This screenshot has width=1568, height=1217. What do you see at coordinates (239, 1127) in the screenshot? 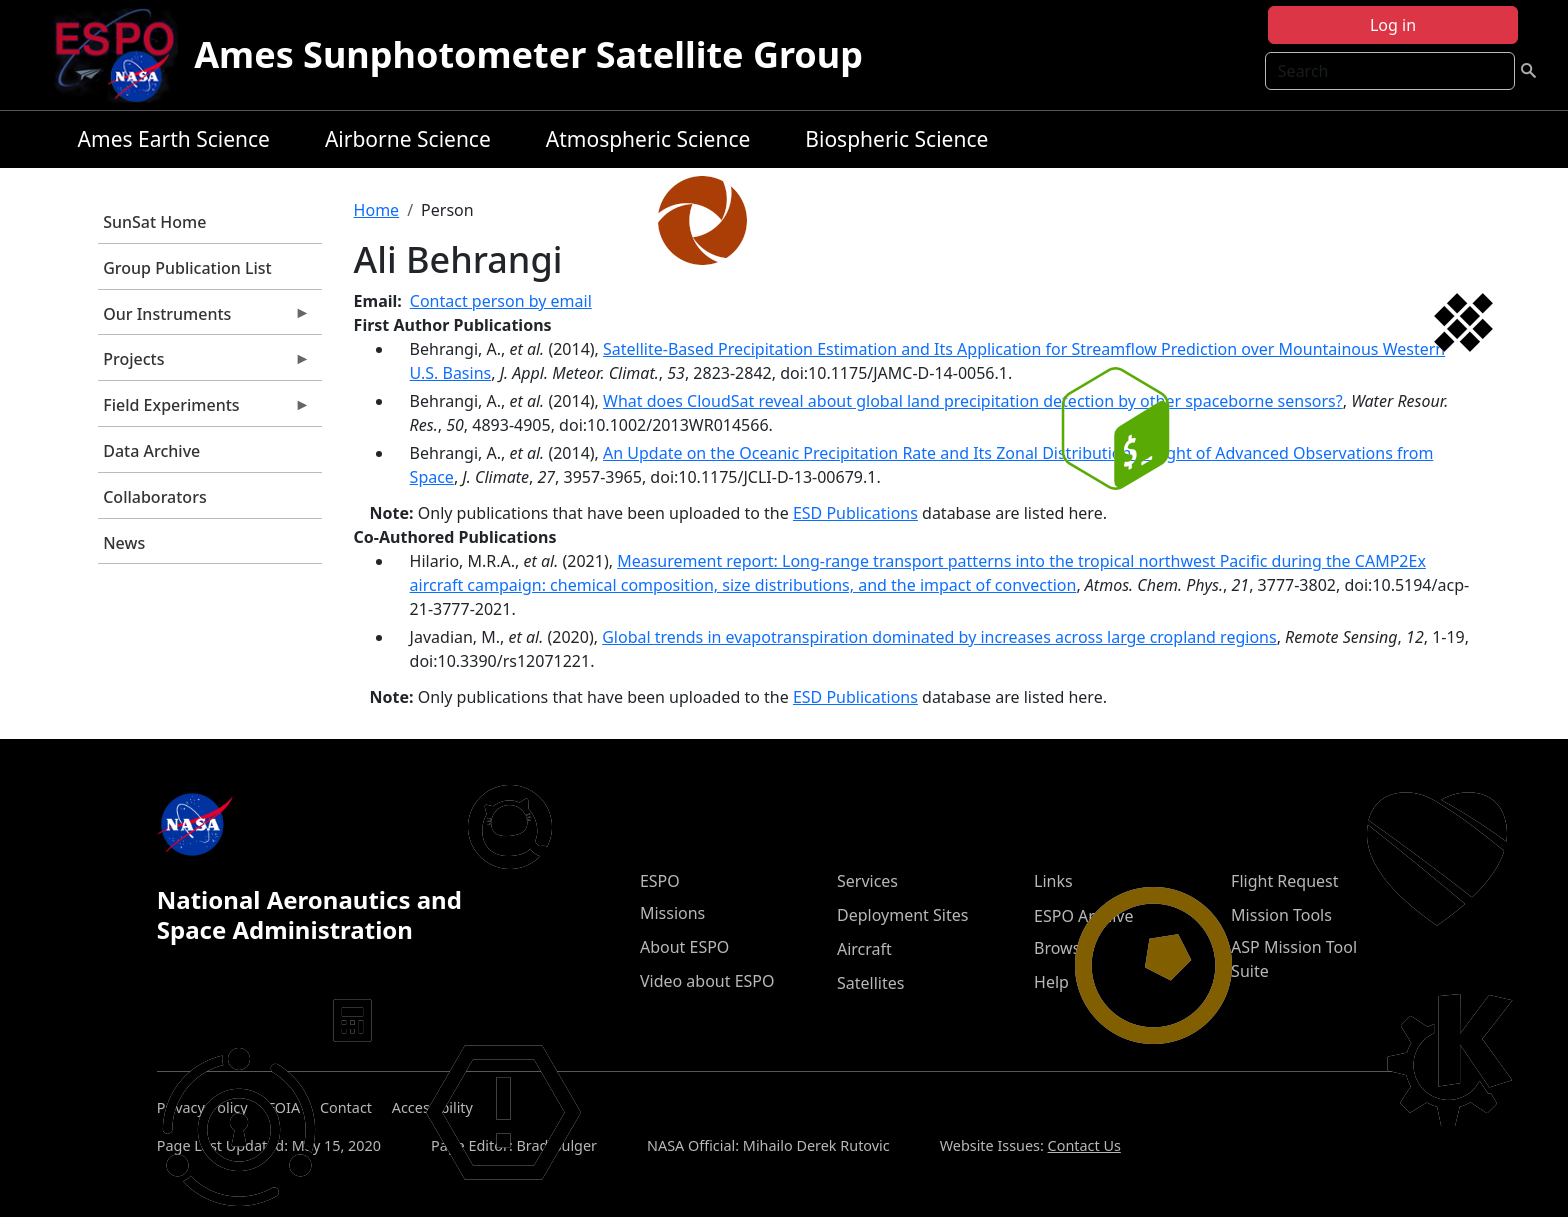
I see `fusionauth identity and authentication service logo` at bounding box center [239, 1127].